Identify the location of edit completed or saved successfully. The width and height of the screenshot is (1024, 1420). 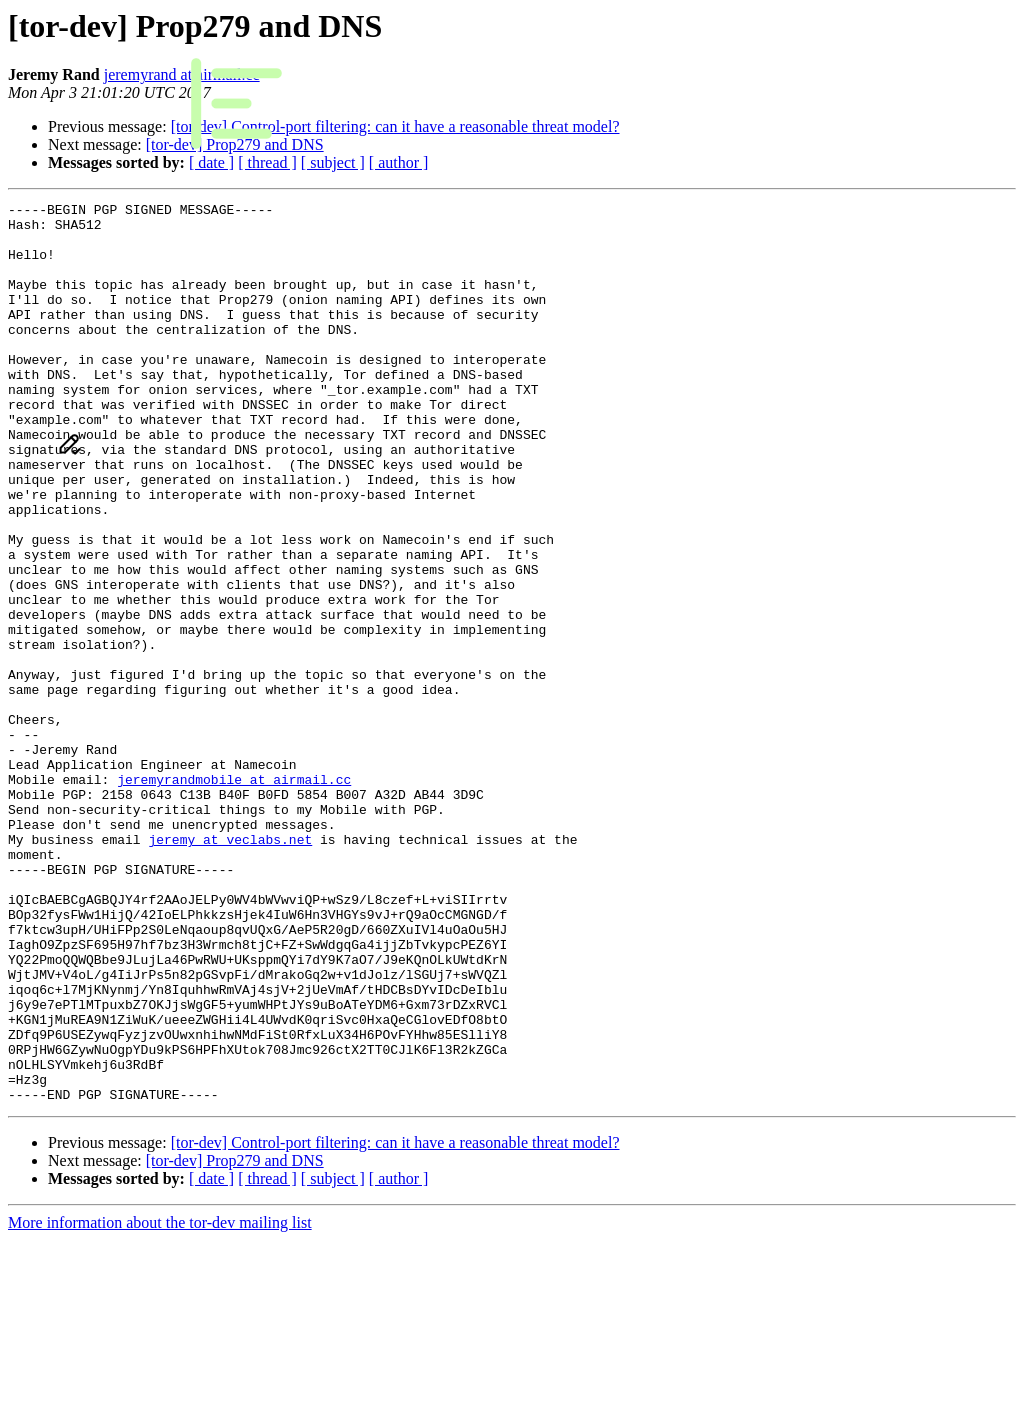
(69, 443).